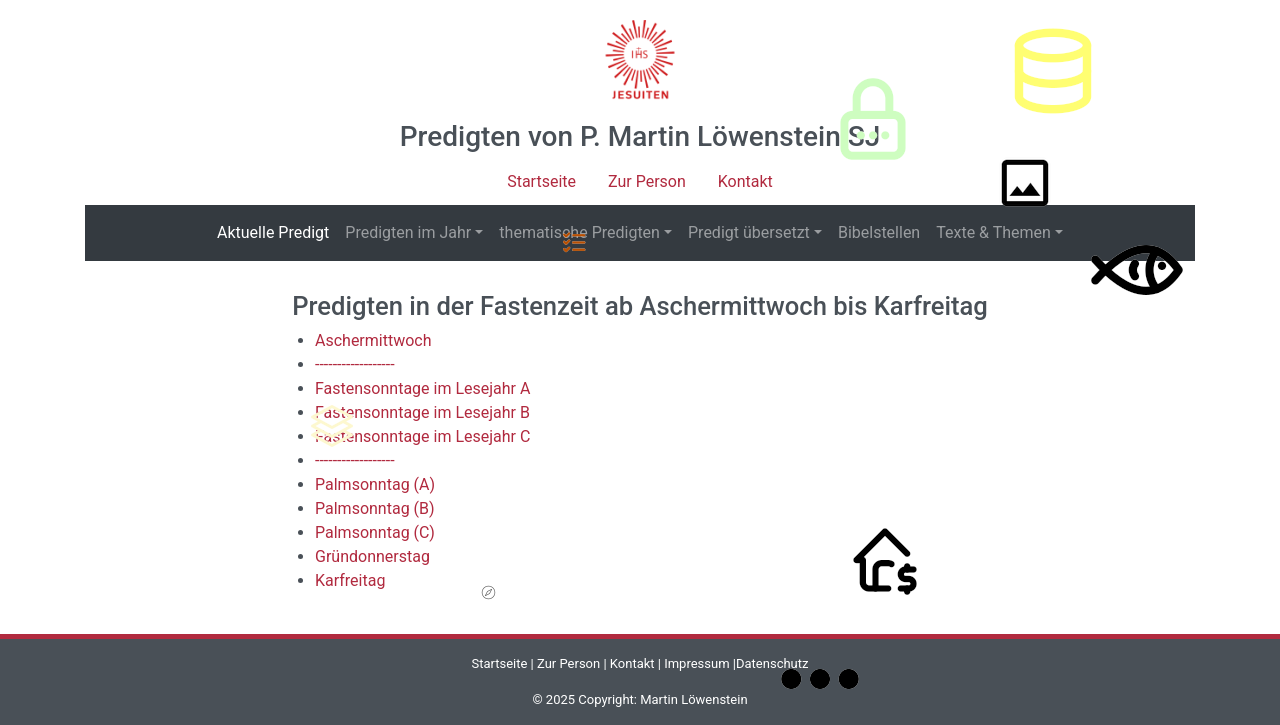  I want to click on view home financing or mortgage options, so click(885, 560).